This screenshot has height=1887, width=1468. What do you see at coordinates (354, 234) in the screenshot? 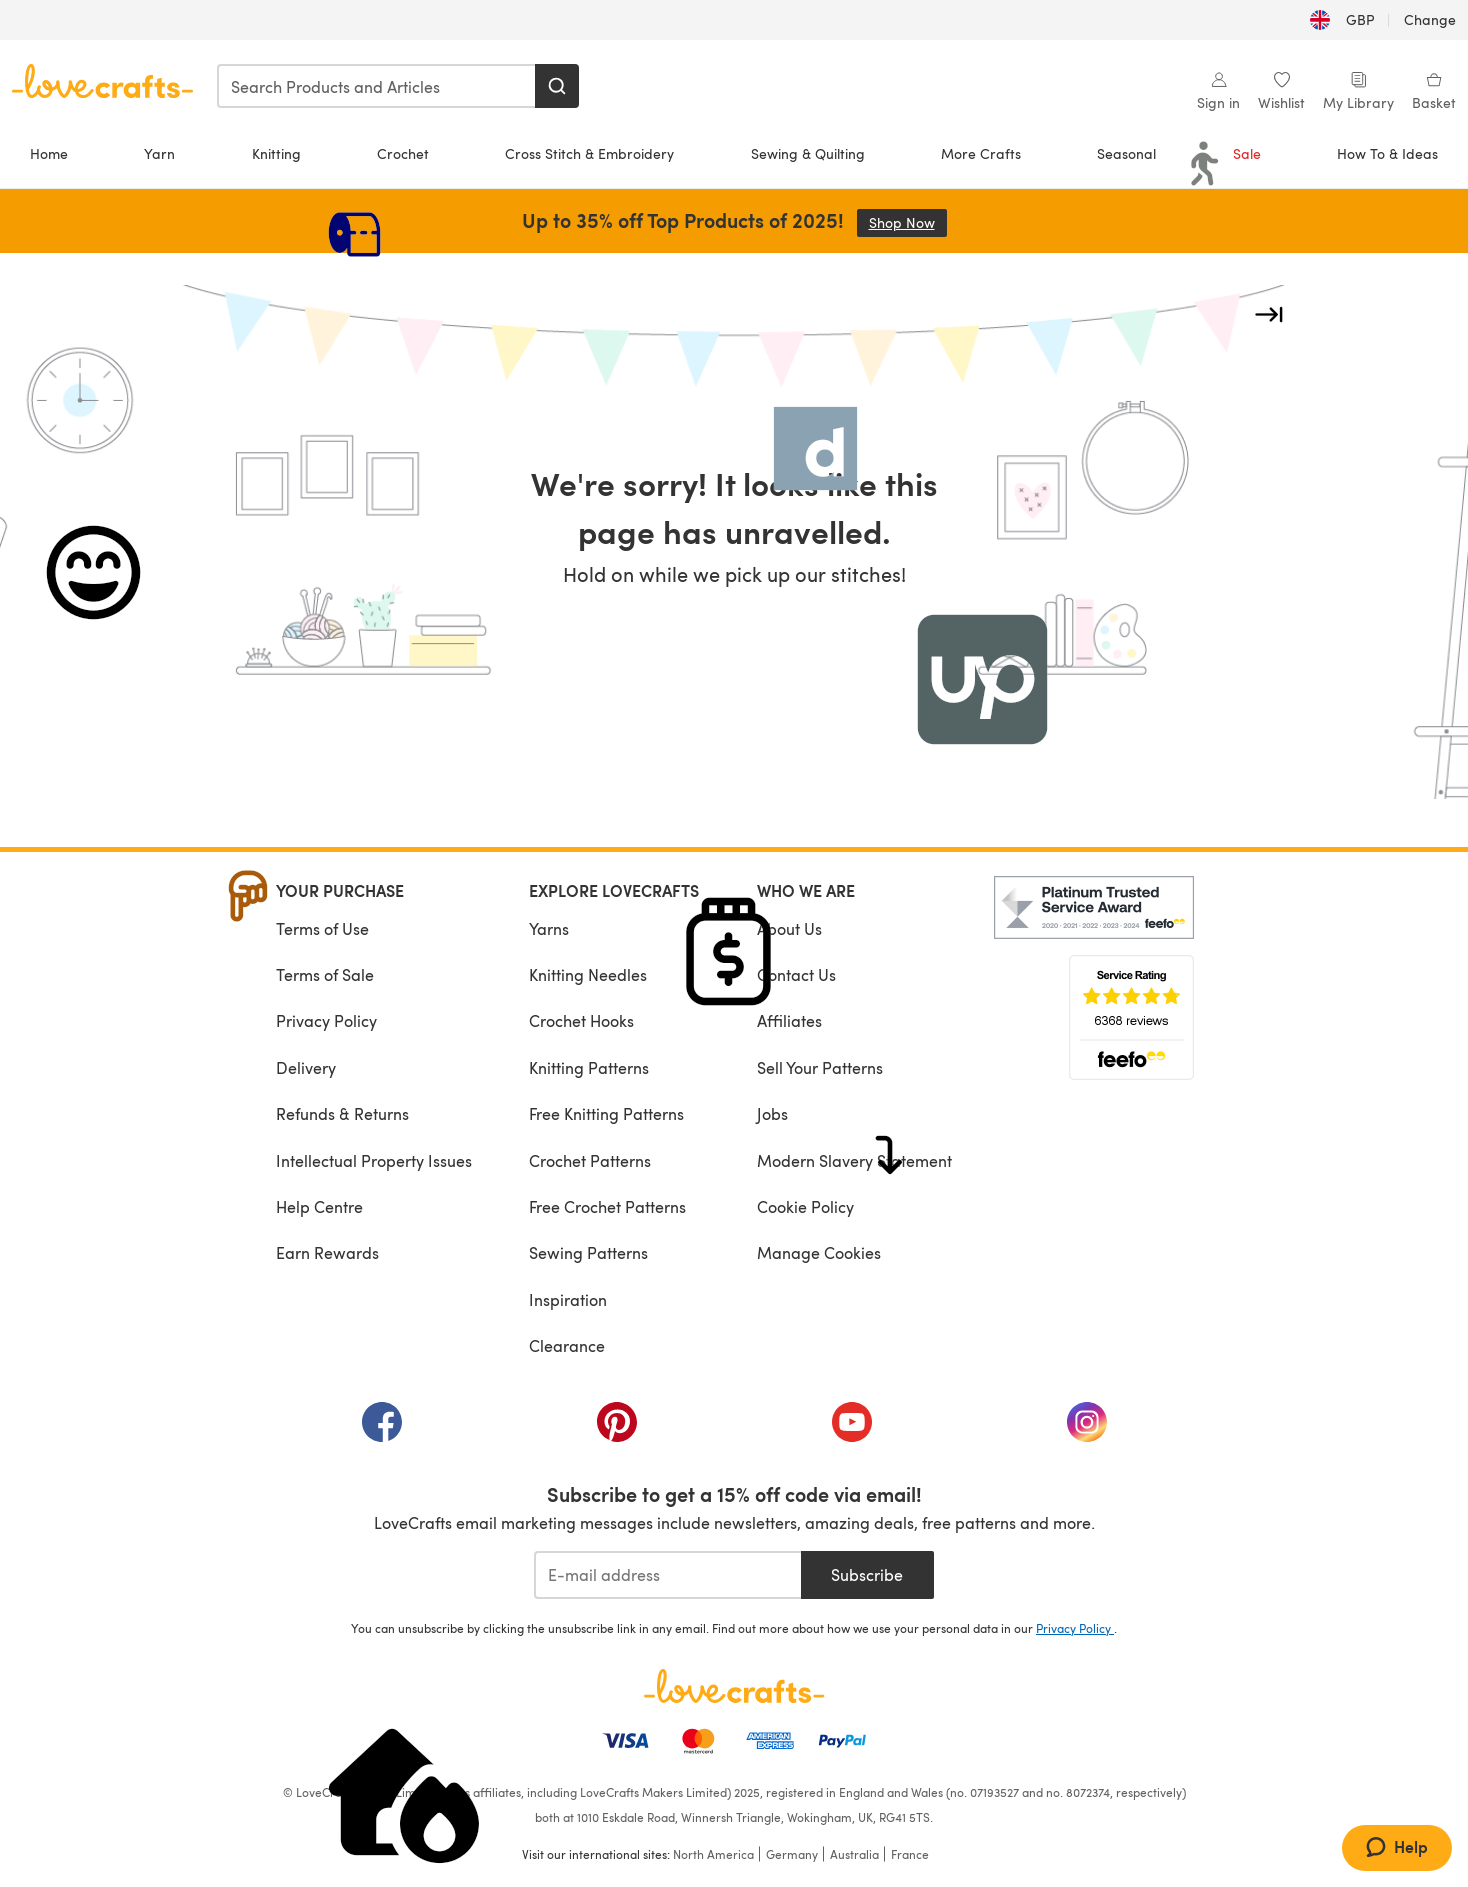
I see `bathroom or restroom location indicator` at bounding box center [354, 234].